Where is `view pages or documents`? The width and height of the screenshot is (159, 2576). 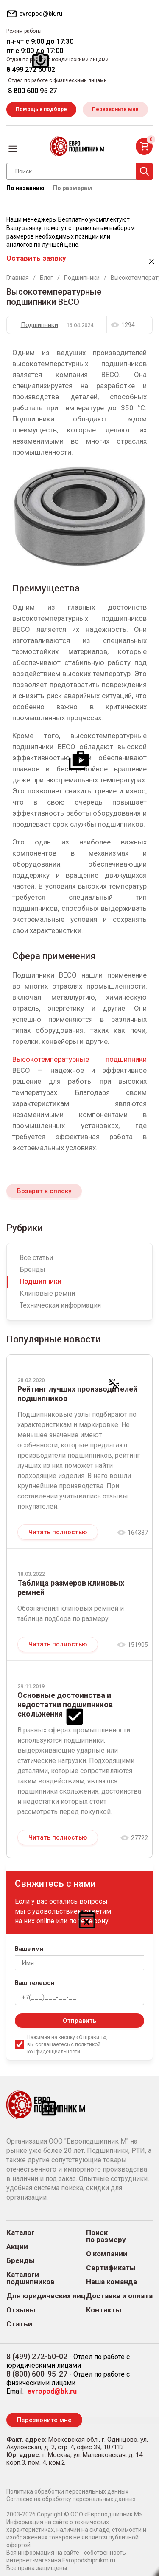 view pages or documents is located at coordinates (48, 2108).